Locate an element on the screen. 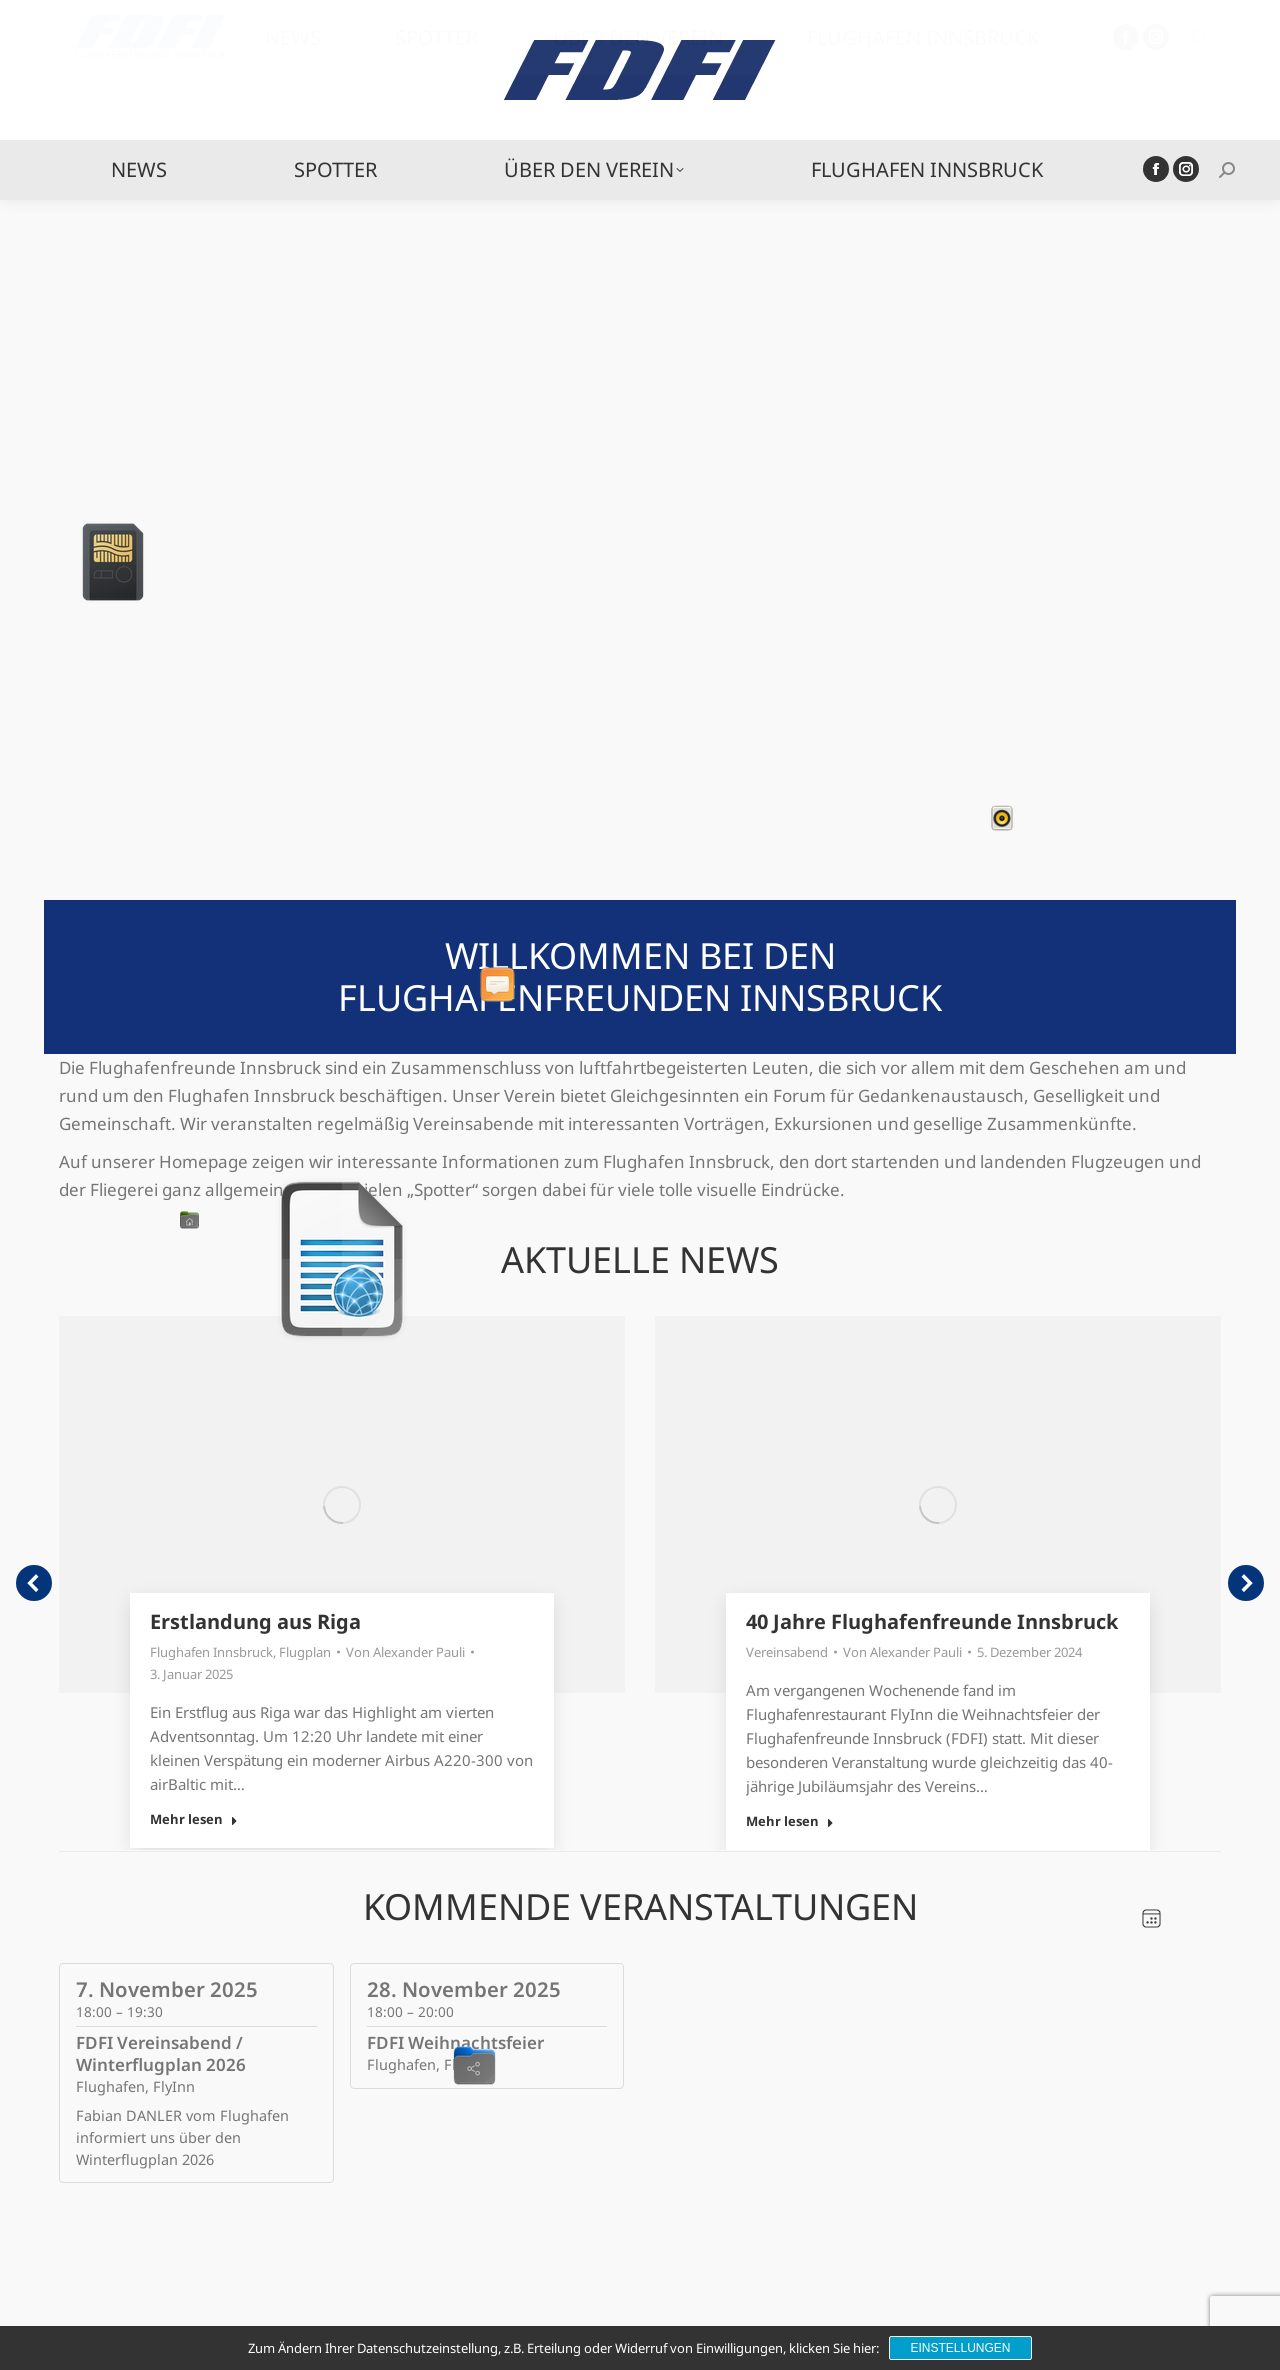  open instant messaging app is located at coordinates (497, 984).